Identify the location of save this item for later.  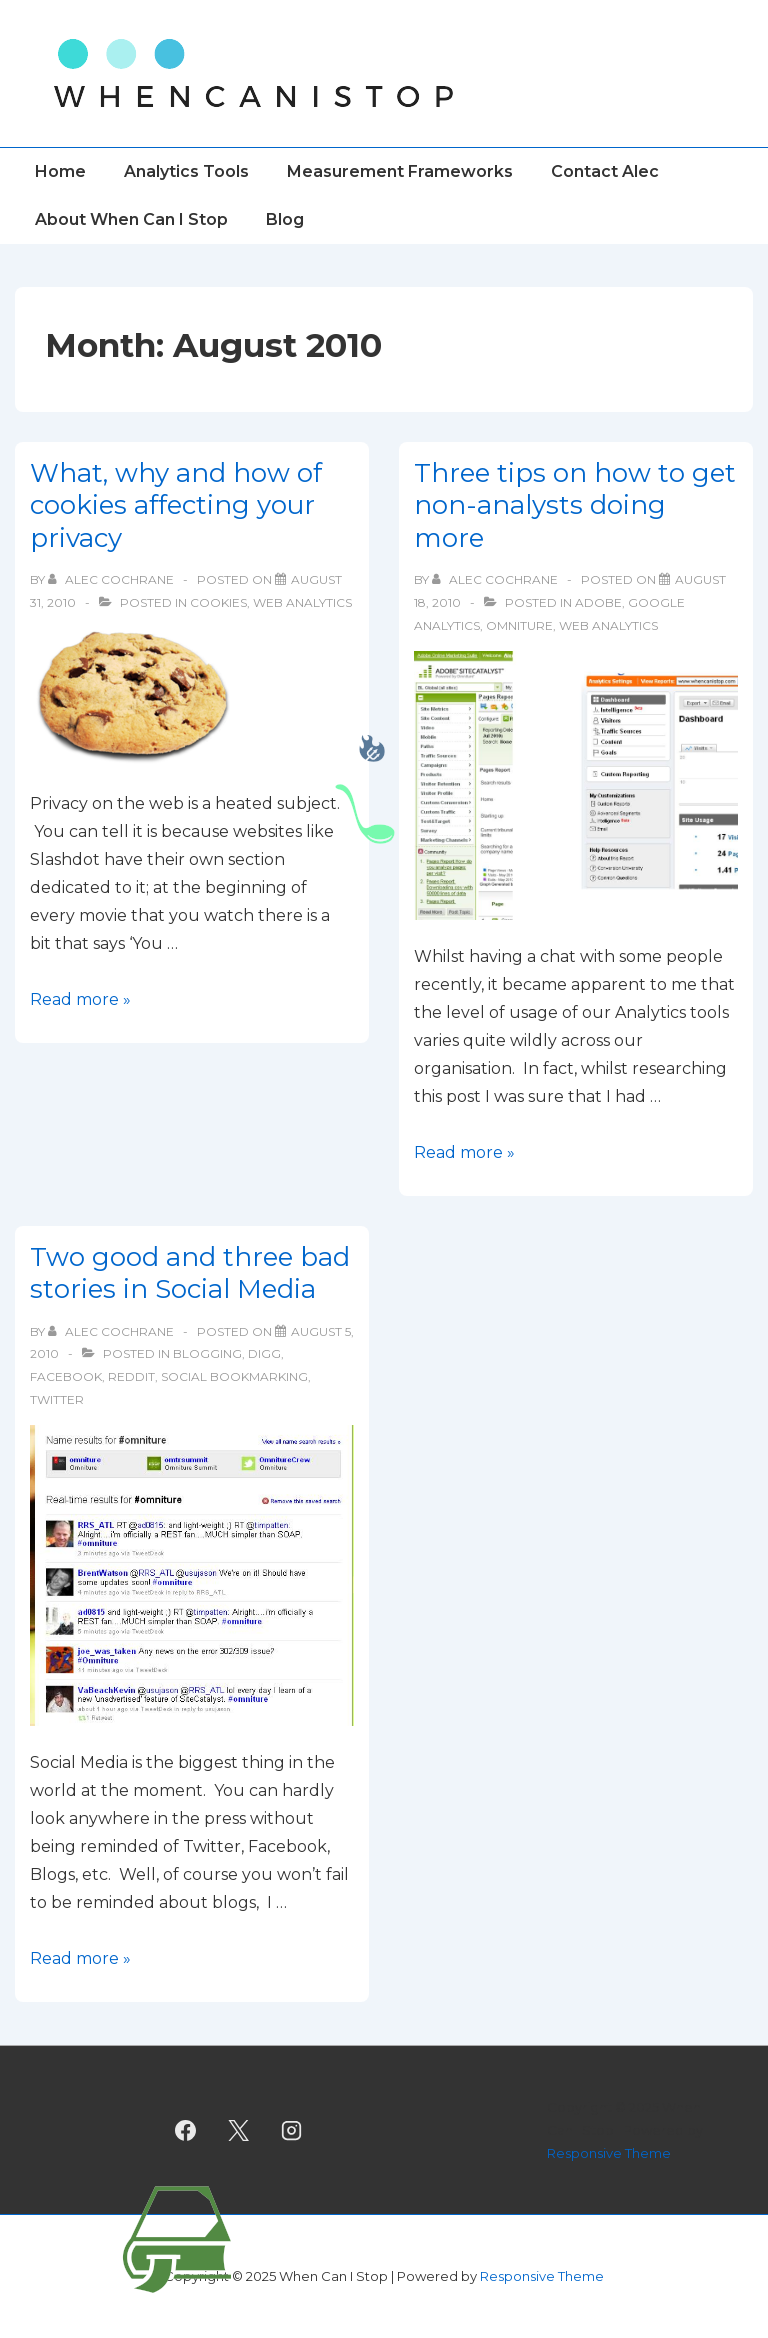
(176, 2239).